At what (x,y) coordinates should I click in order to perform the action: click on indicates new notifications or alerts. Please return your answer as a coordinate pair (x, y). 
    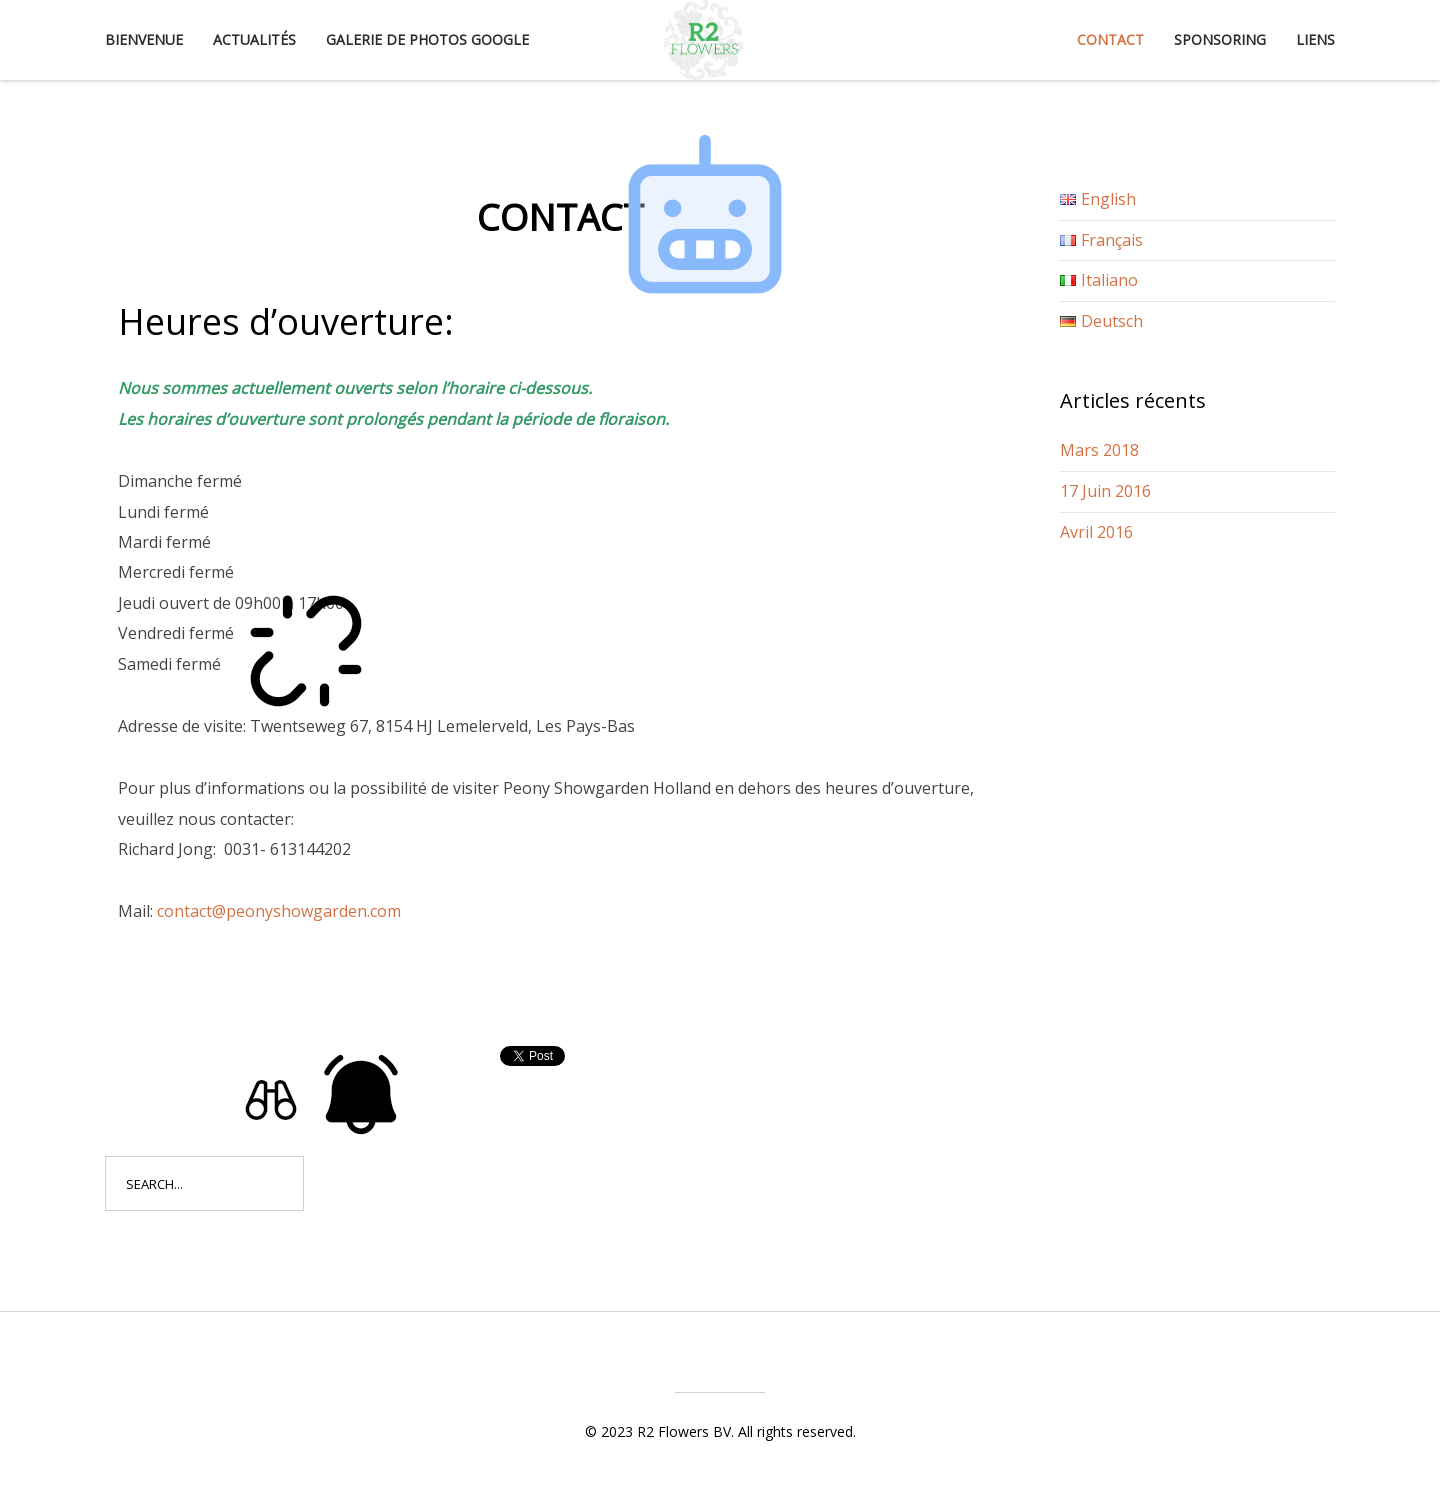
    Looking at the image, I should click on (361, 1096).